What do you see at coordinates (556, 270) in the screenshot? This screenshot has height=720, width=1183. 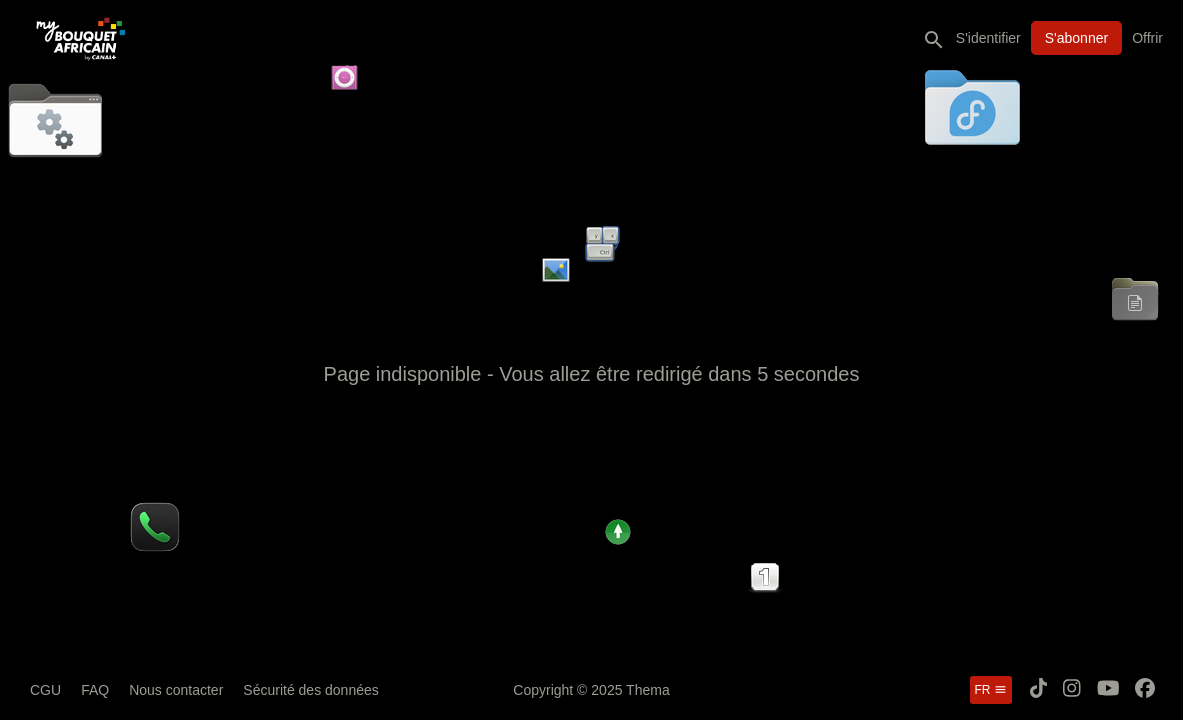 I see `access your photo library` at bounding box center [556, 270].